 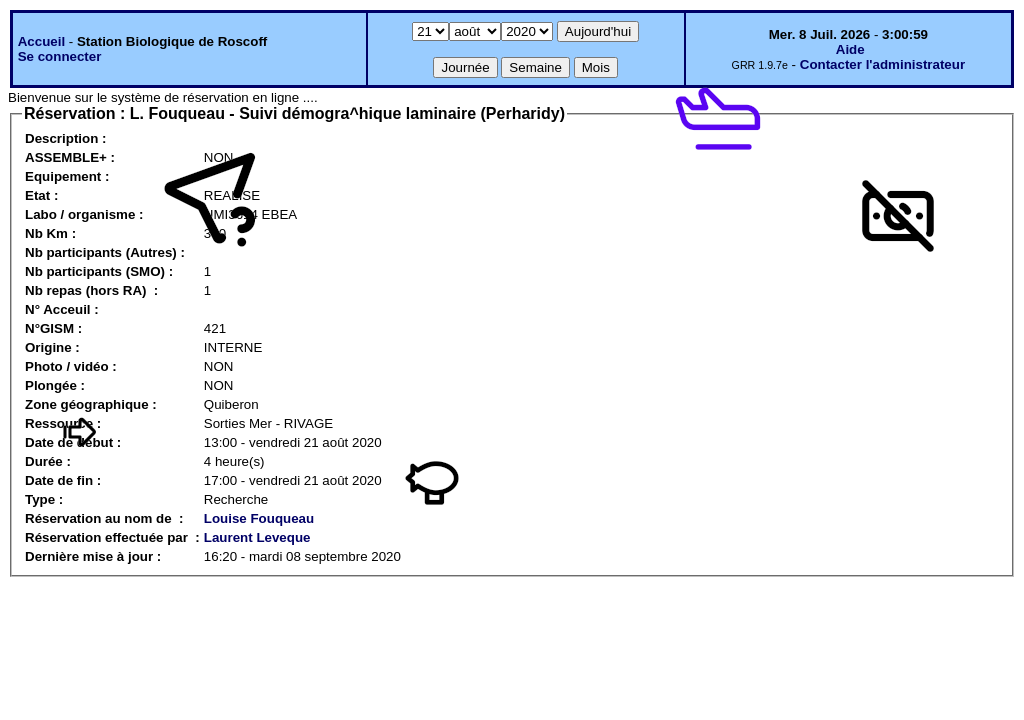 I want to click on payment method unavailable, so click(x=898, y=216).